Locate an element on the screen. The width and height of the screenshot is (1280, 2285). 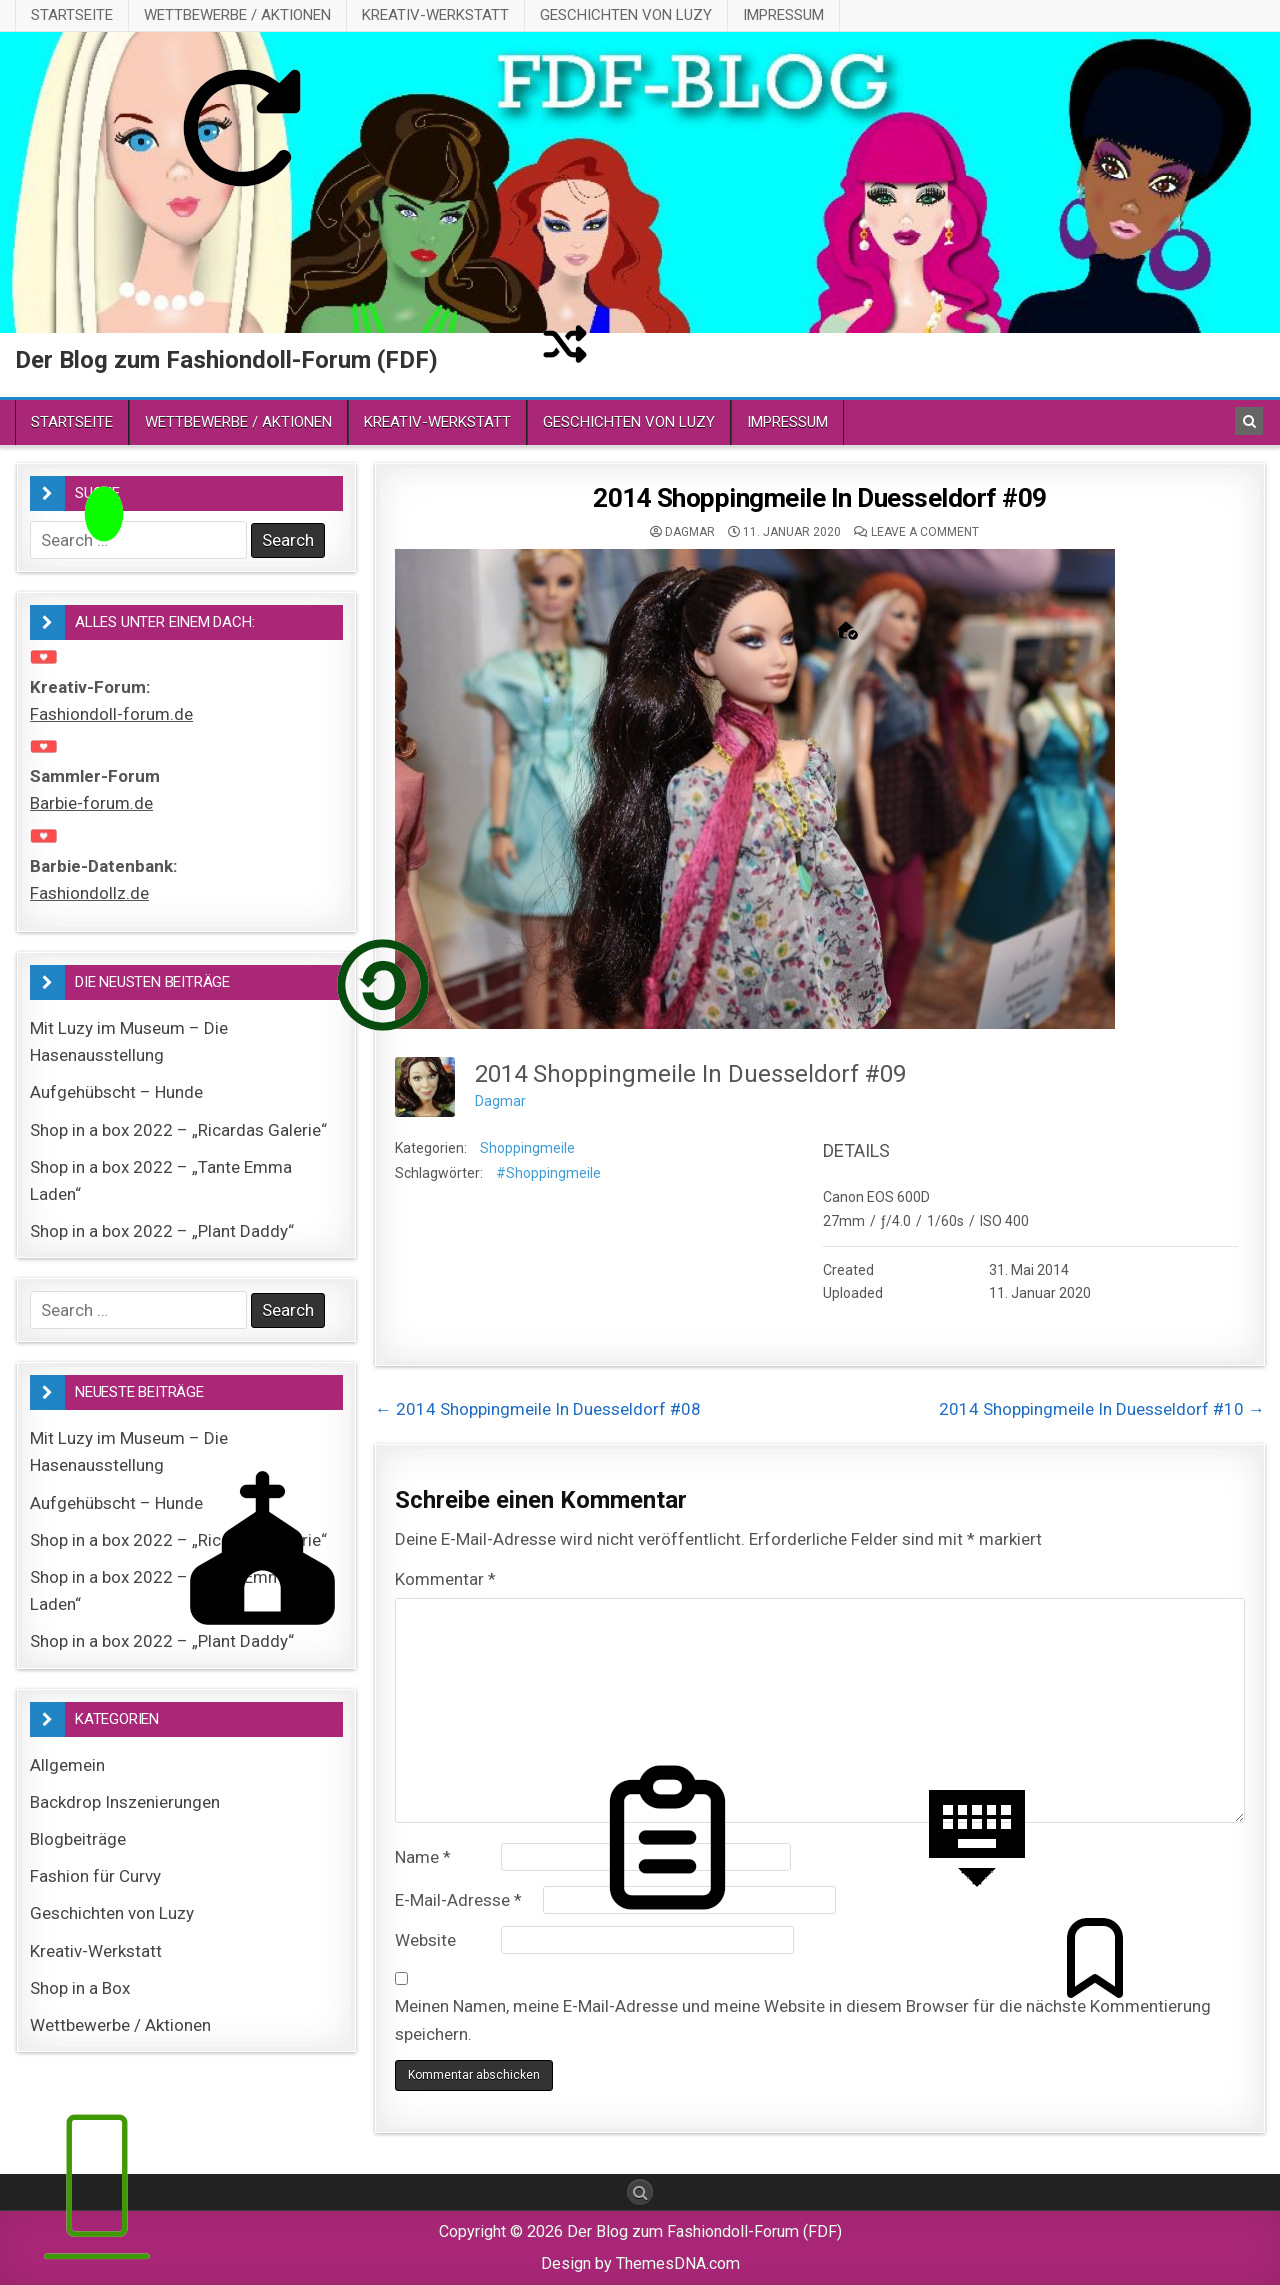
save this item for later is located at coordinates (1095, 1958).